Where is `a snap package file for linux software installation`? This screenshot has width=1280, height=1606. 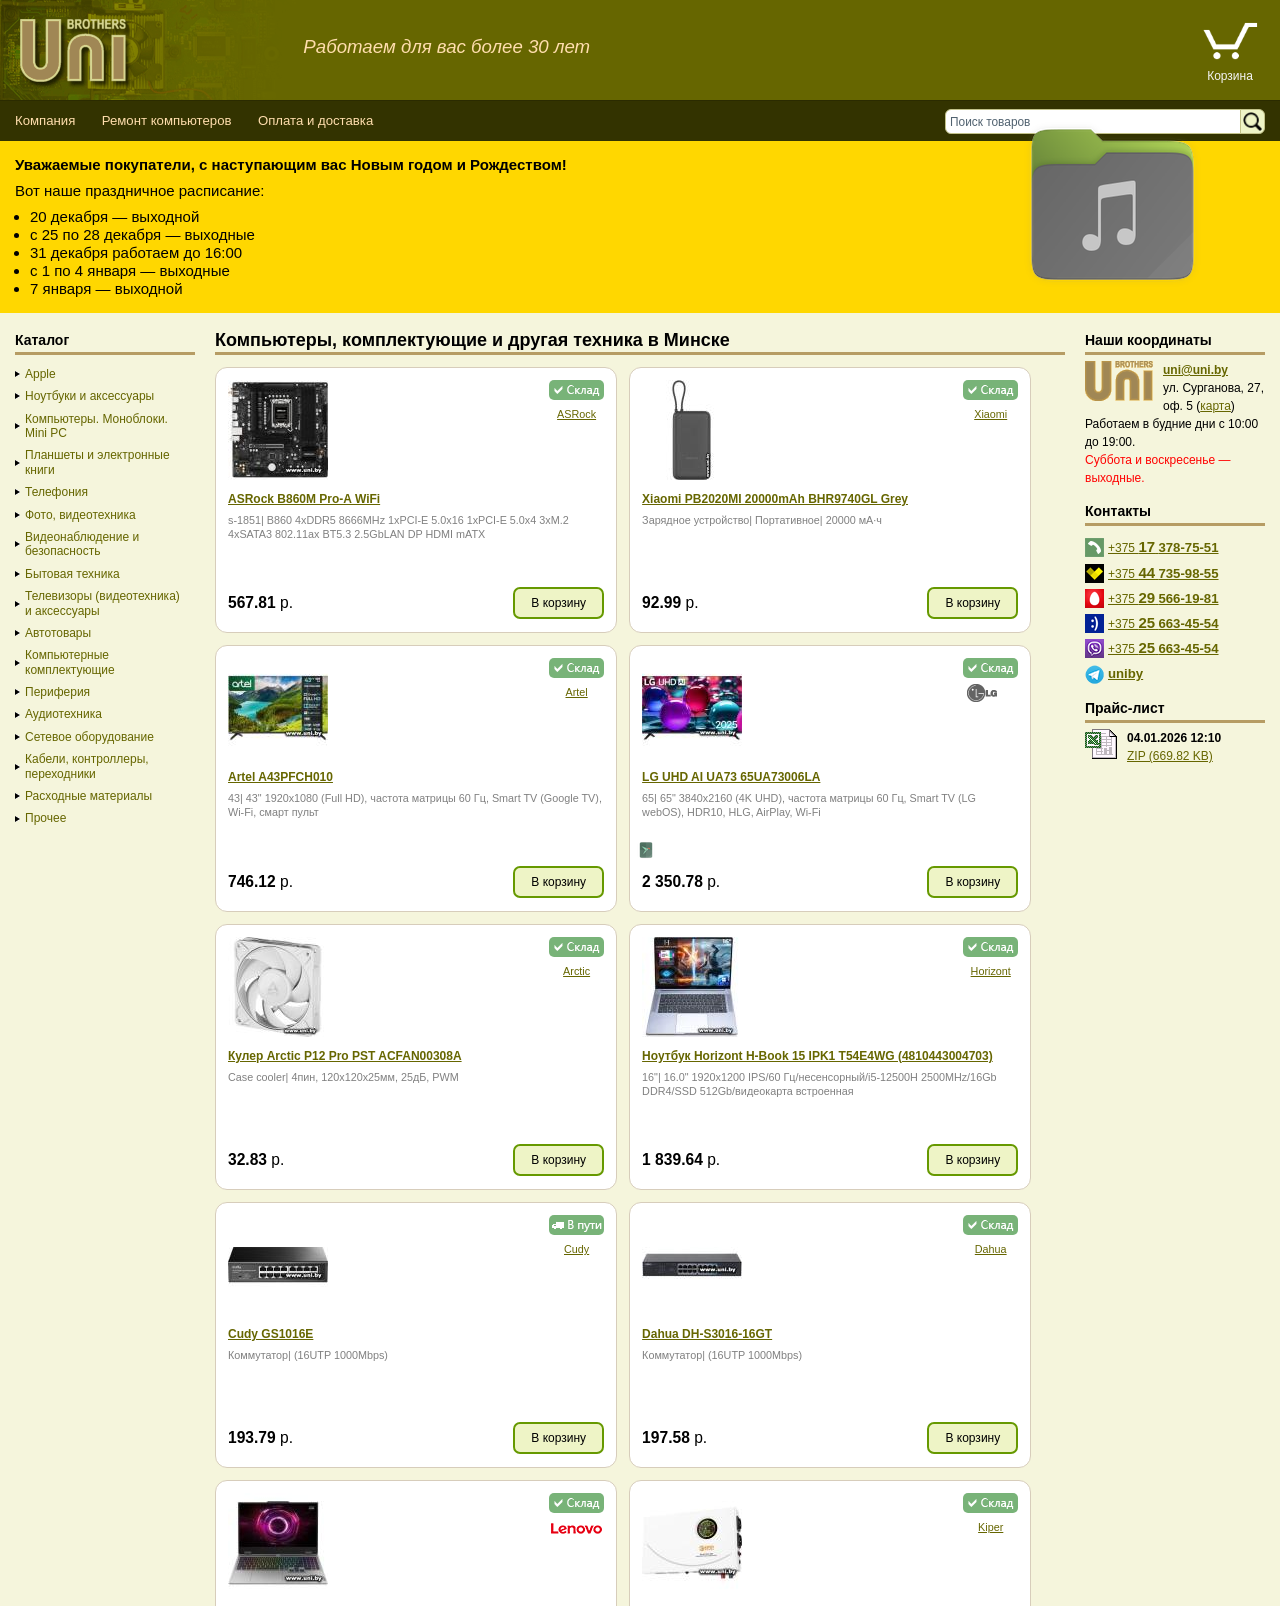 a snap package file for linux software installation is located at coordinates (646, 850).